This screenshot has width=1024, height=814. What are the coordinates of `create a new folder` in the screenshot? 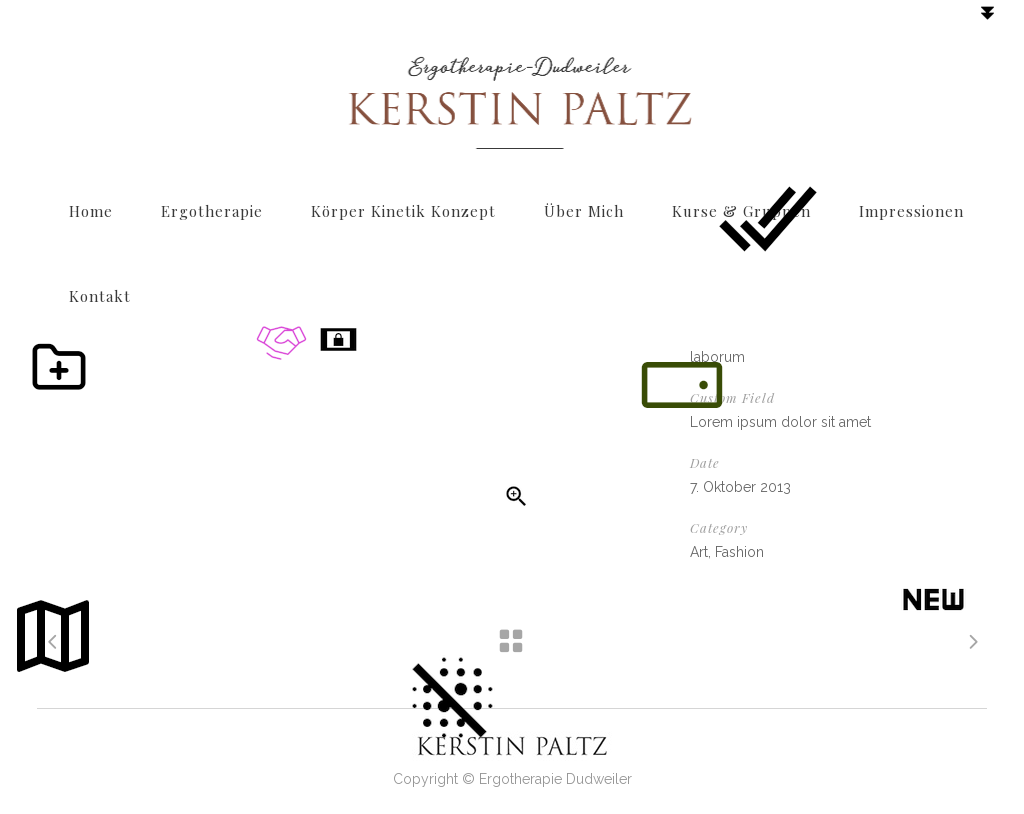 It's located at (59, 368).